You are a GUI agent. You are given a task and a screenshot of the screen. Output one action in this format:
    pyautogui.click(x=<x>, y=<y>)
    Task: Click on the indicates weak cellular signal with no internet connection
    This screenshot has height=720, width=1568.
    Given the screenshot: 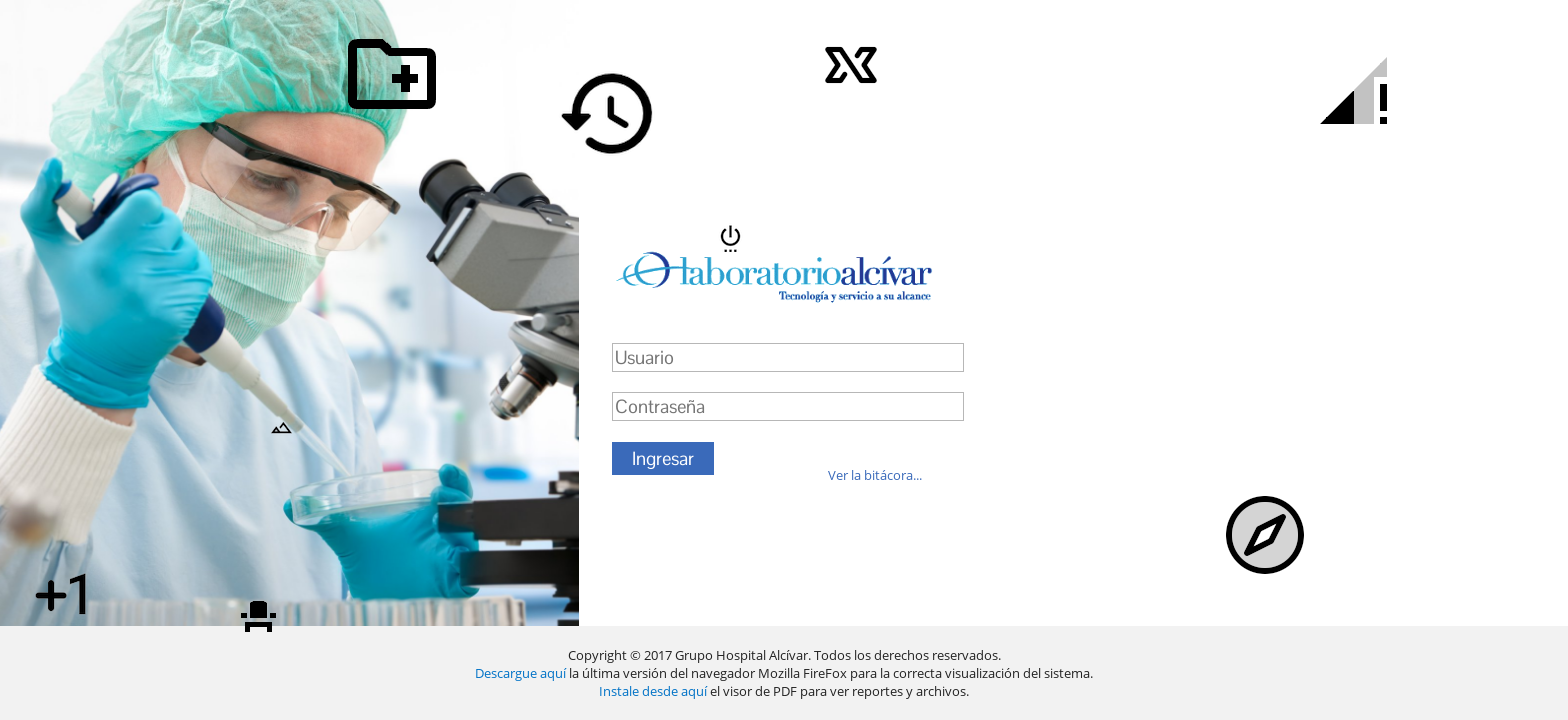 What is the action you would take?
    pyautogui.click(x=1353, y=90)
    